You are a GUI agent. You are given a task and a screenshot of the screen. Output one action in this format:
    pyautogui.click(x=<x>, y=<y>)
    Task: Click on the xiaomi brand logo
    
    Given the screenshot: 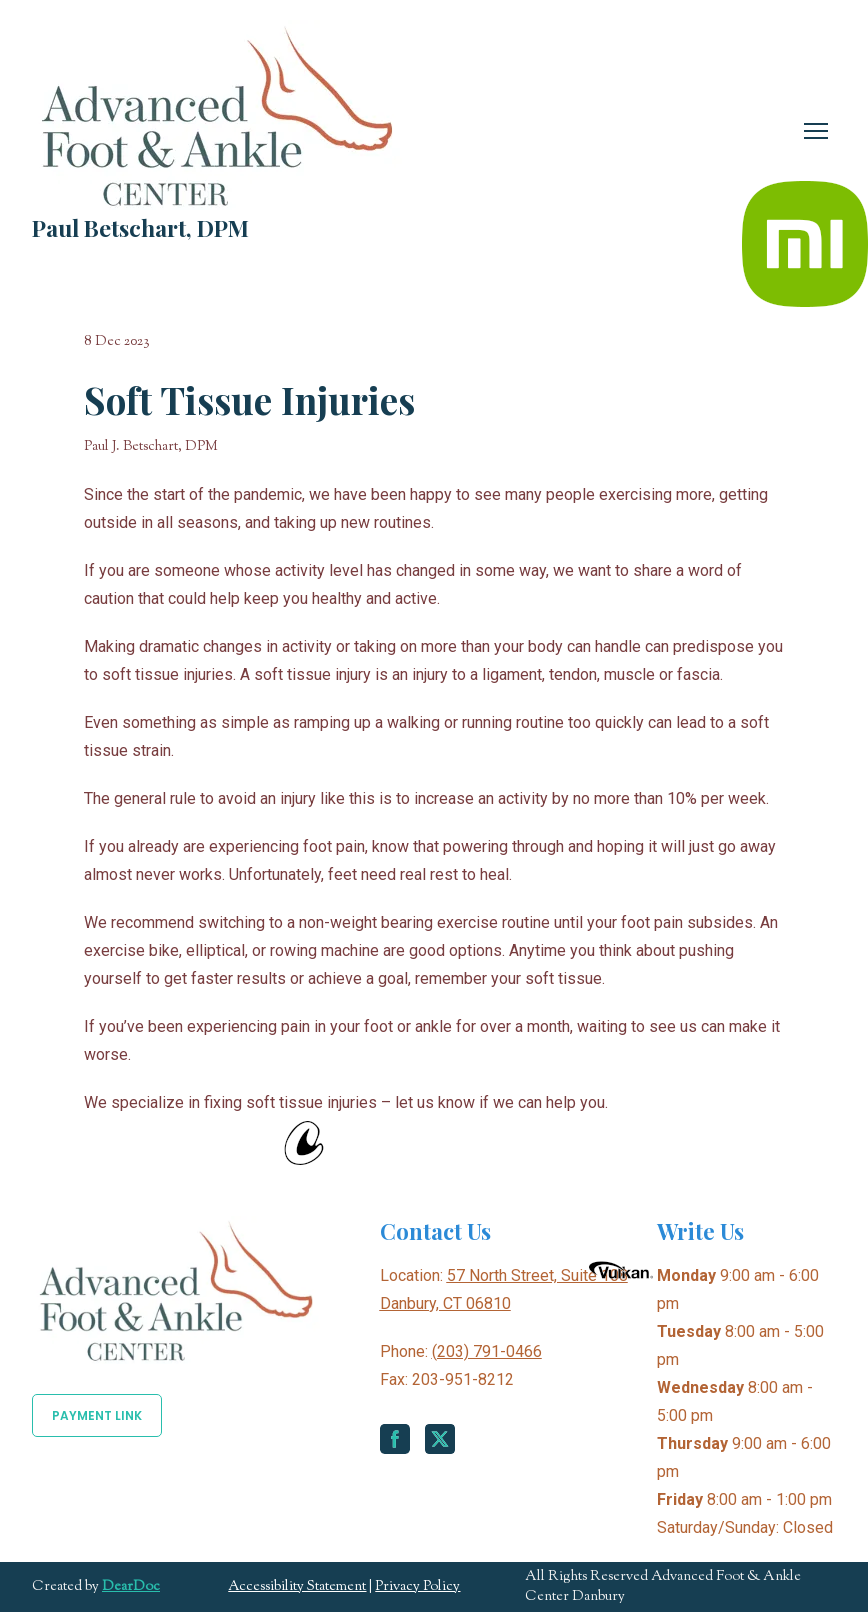 What is the action you would take?
    pyautogui.click(x=805, y=244)
    